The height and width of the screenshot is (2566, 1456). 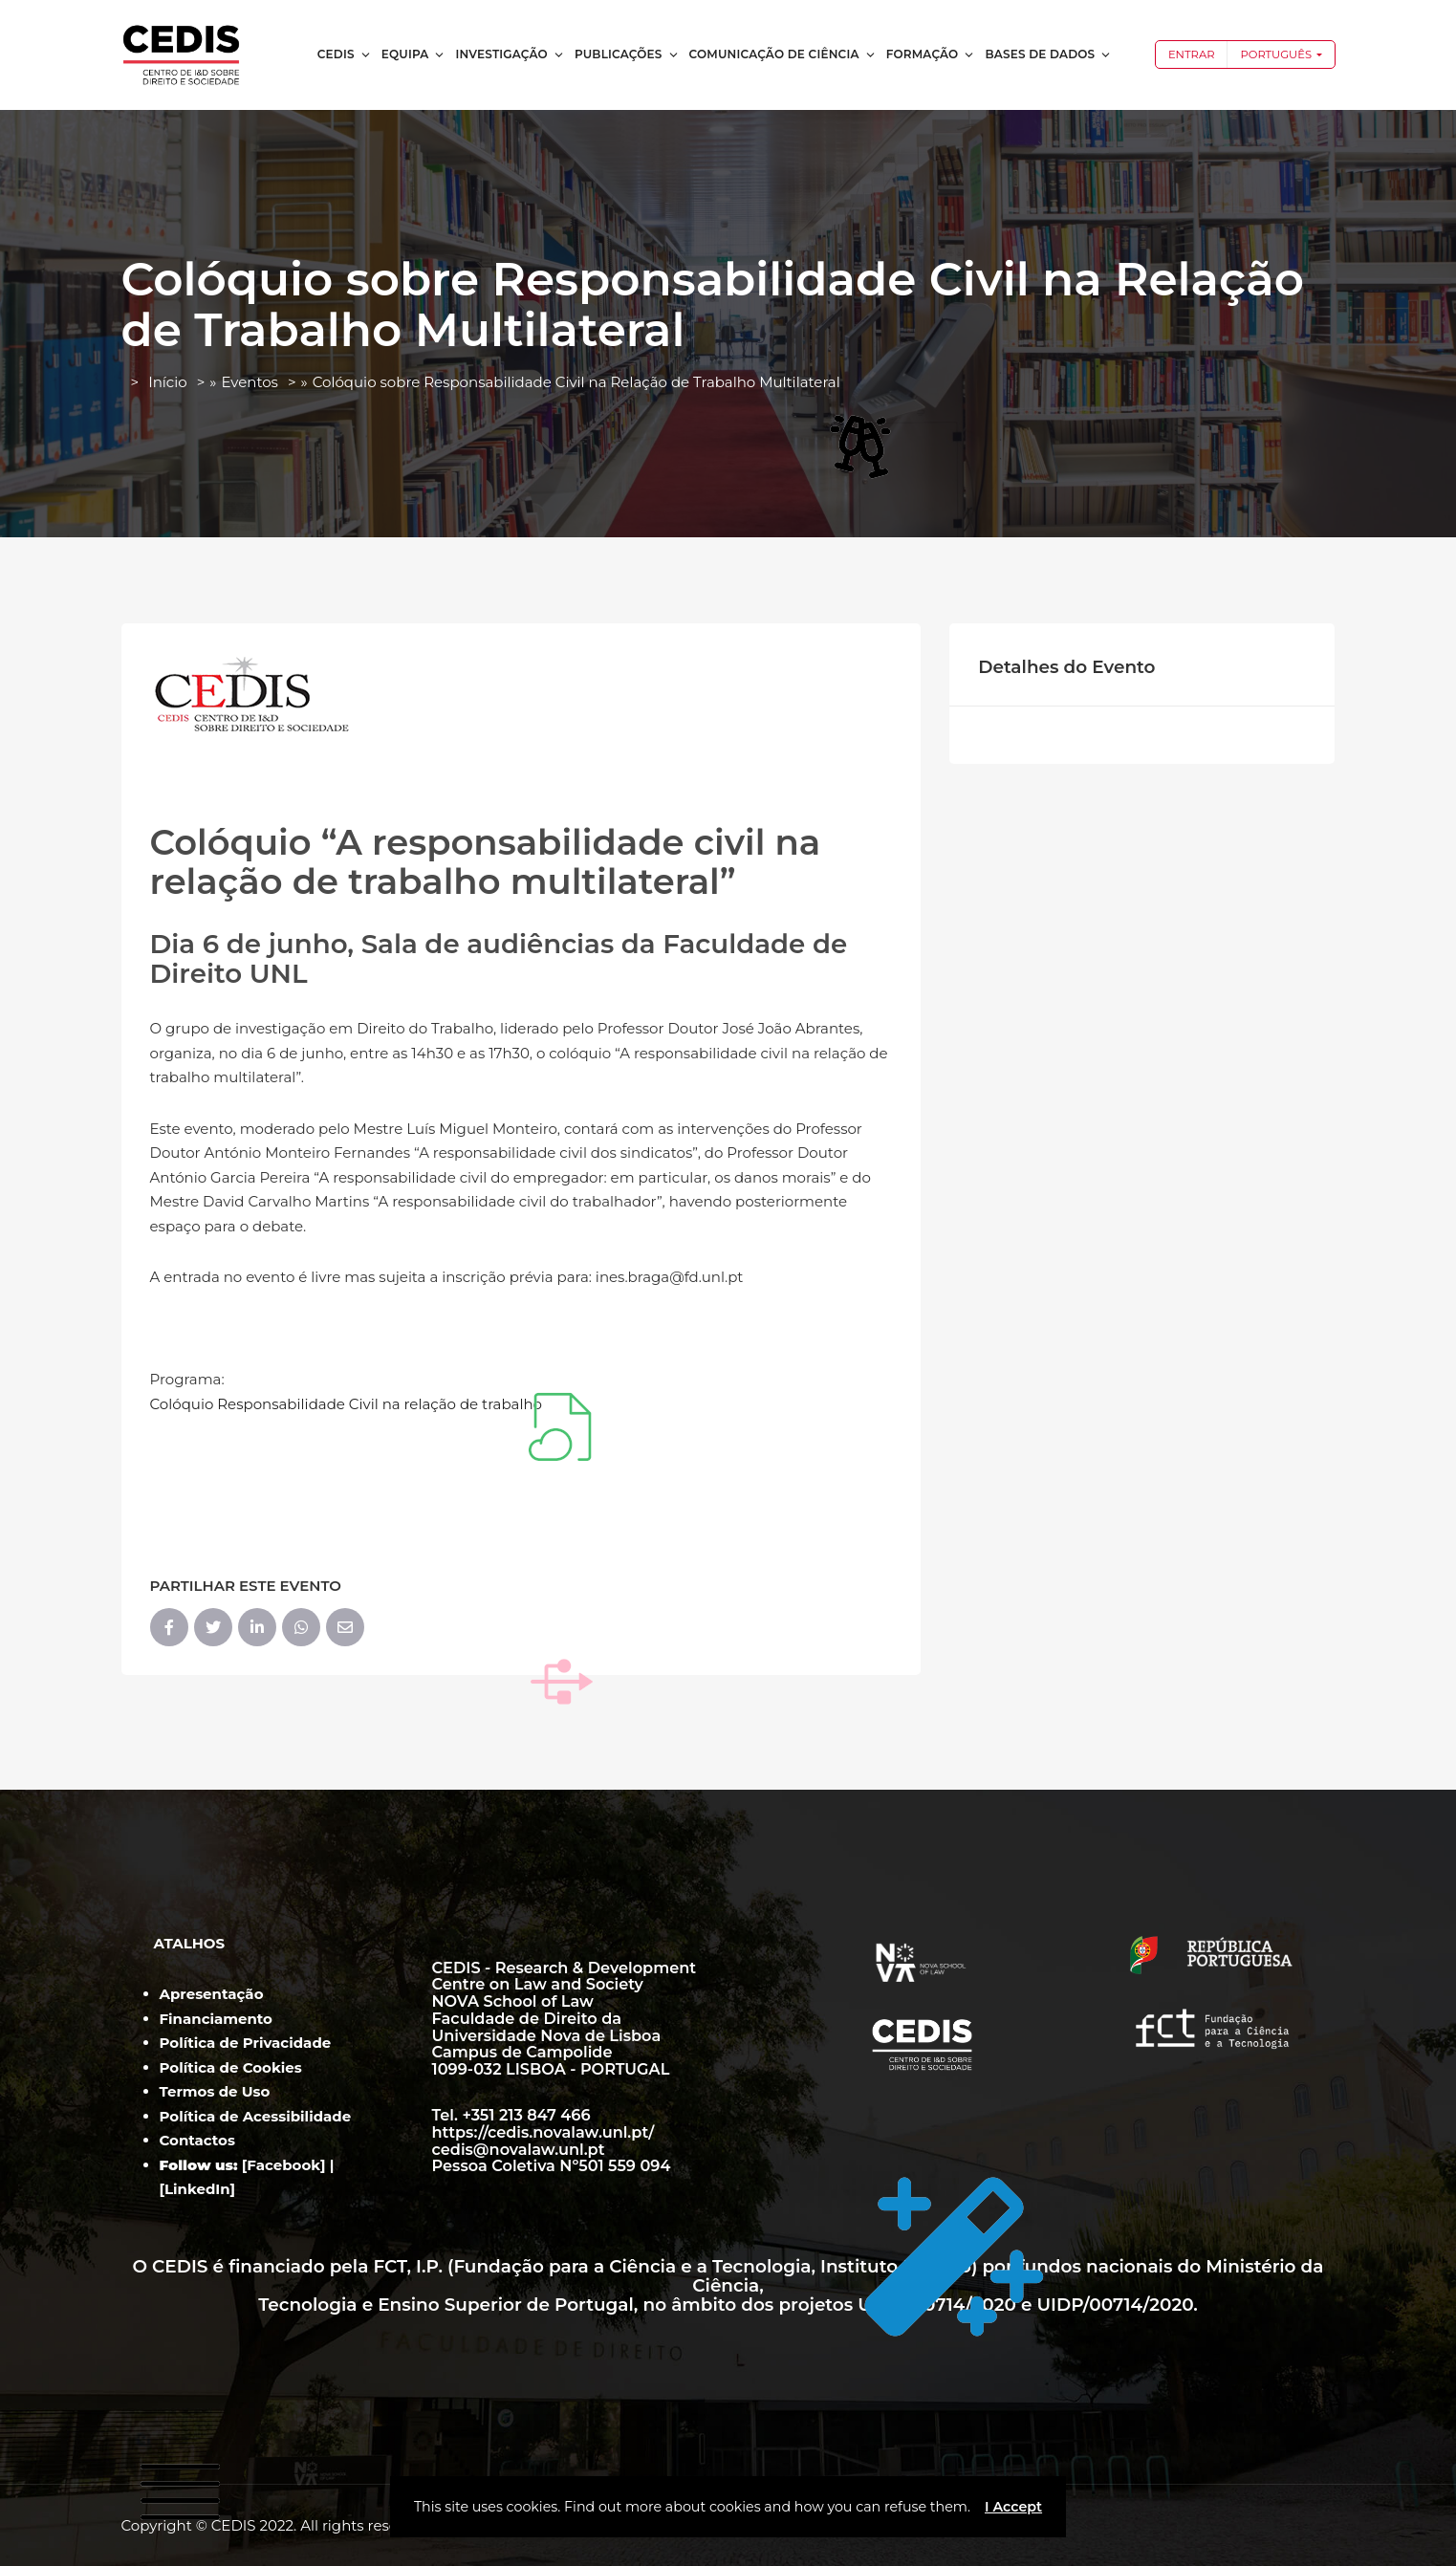 I want to click on celebrate a milestone or achievement, so click(x=861, y=446).